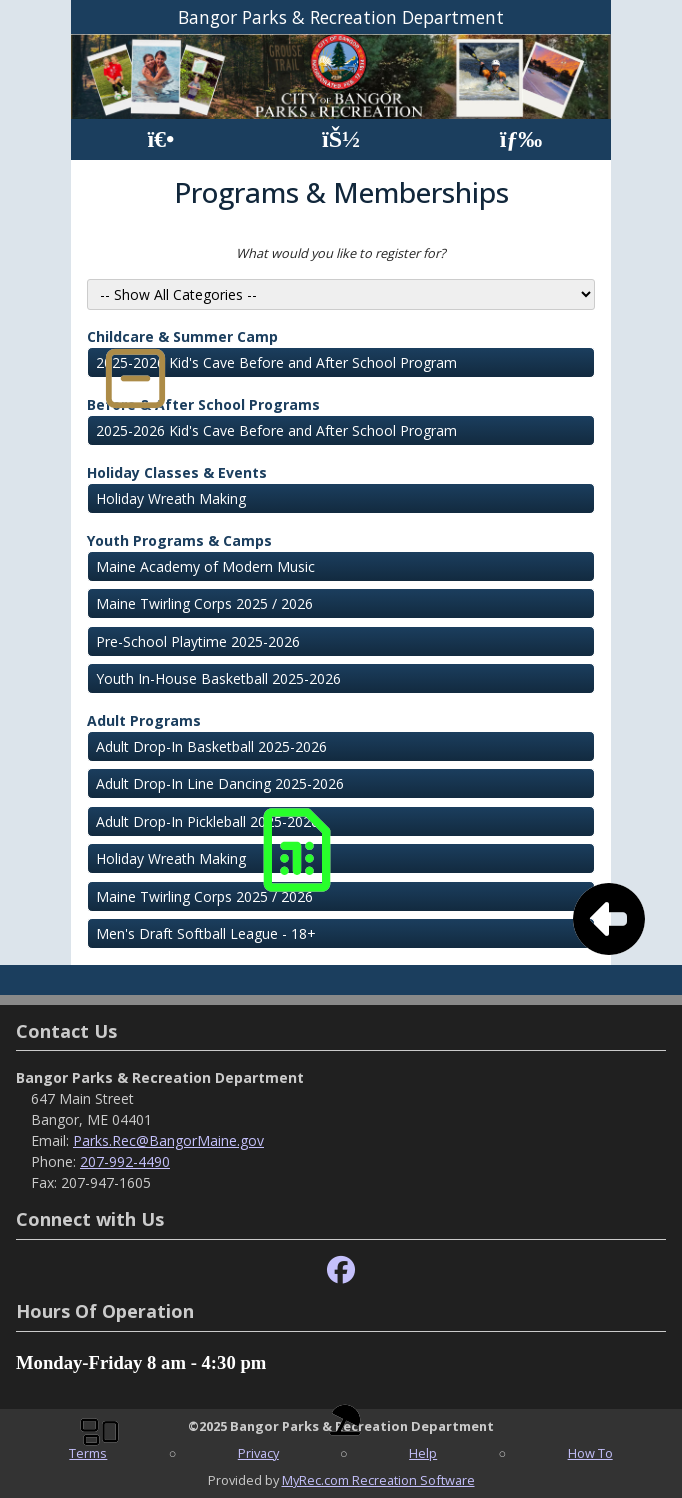  Describe the element at coordinates (135, 378) in the screenshot. I see `remove an item from a list or selection` at that location.